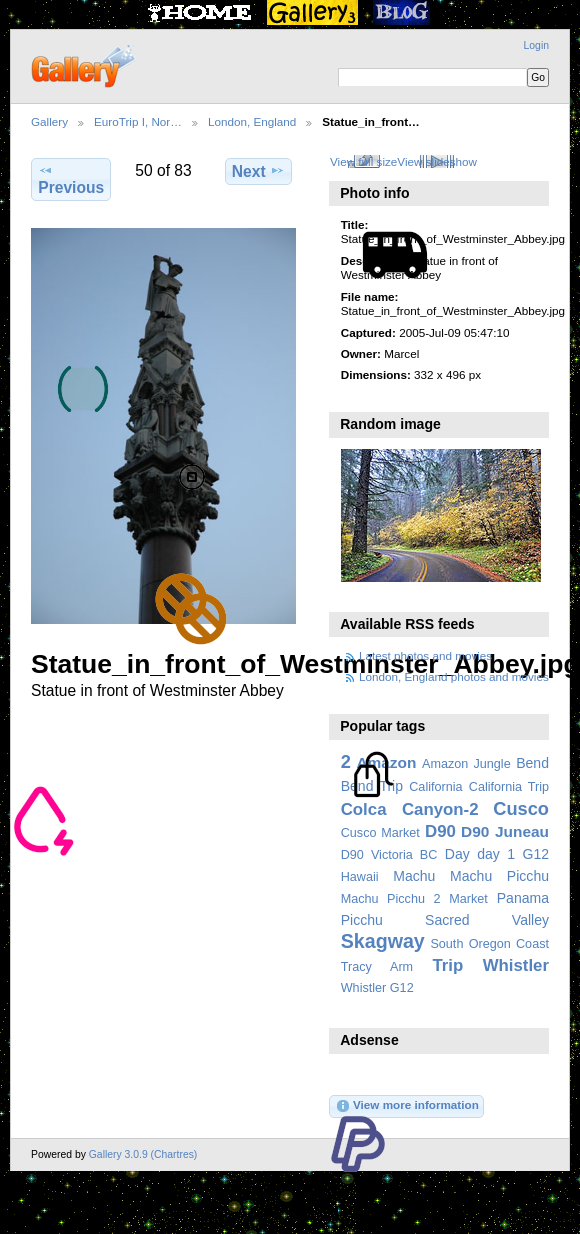 The width and height of the screenshot is (580, 1234). I want to click on pay with PayPal, so click(357, 1144).